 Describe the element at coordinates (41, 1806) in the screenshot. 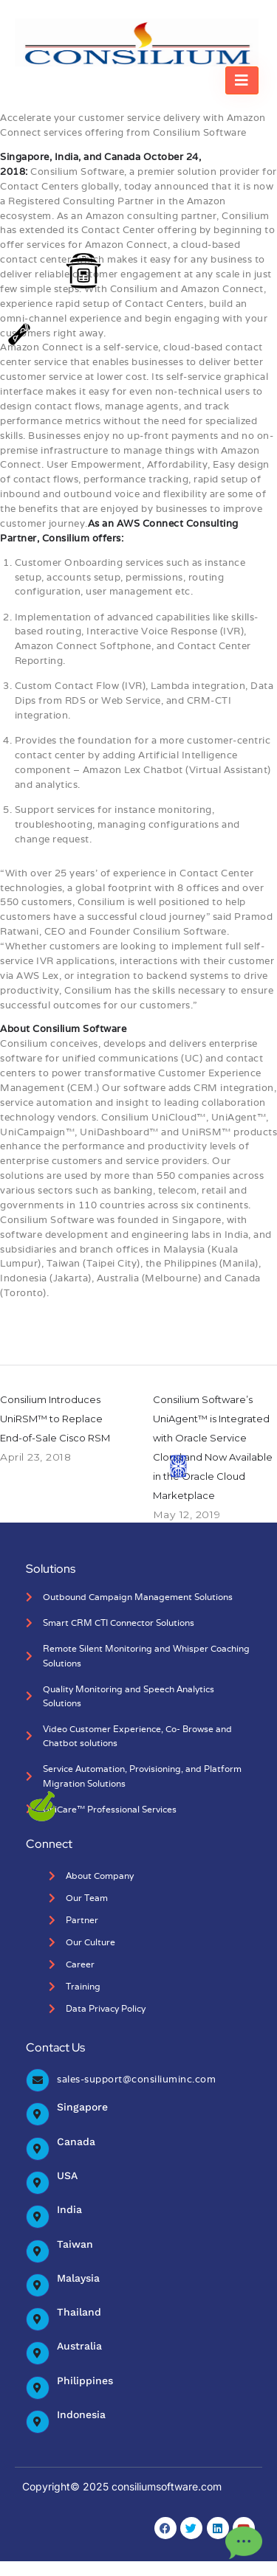

I see `access pharmacy or medication features` at that location.